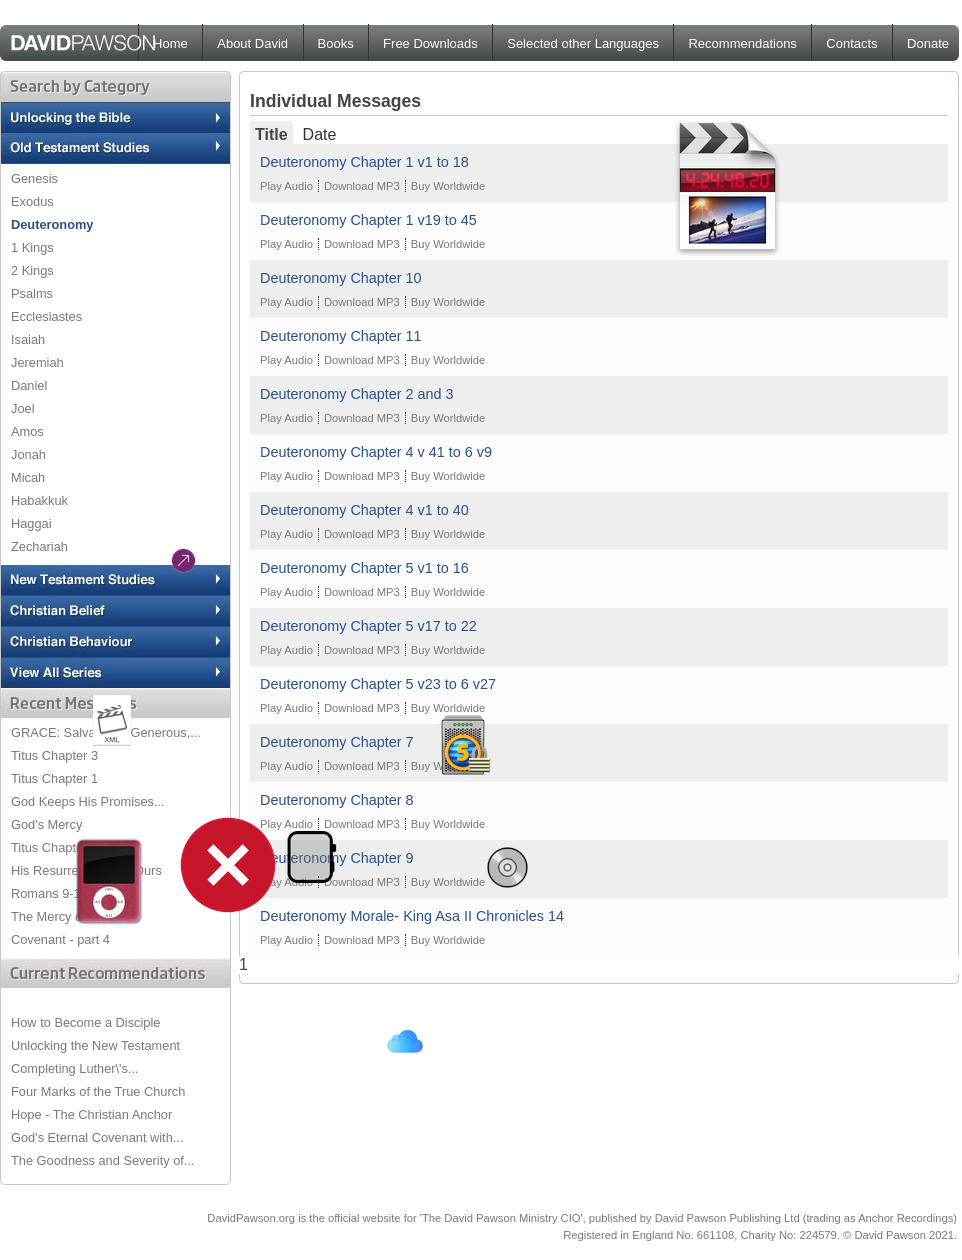 Image resolution: width=962 pixels, height=1260 pixels. Describe the element at coordinates (507, 867) in the screenshot. I see `access optical disc drive in sidebar` at that location.